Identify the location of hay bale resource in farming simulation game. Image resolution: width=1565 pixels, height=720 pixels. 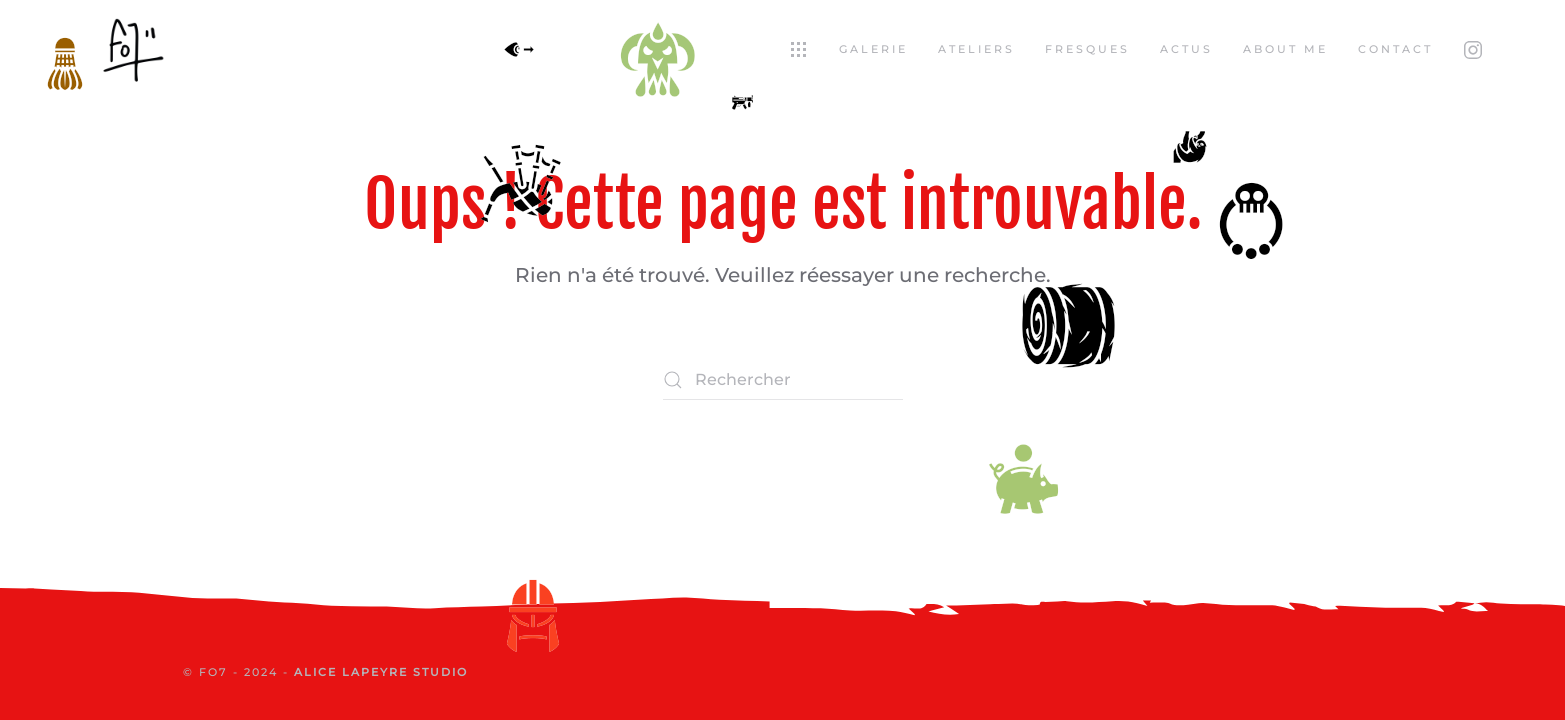
(1068, 325).